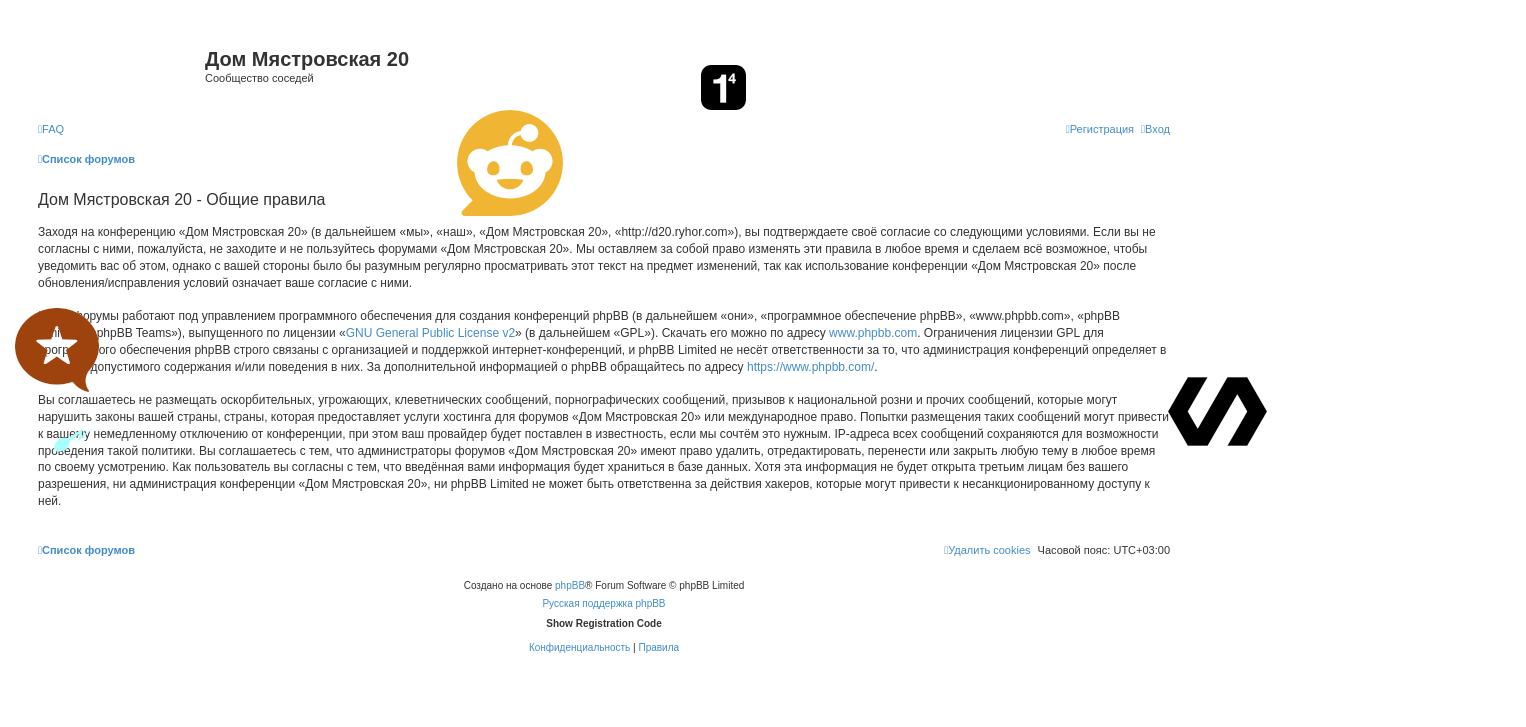  I want to click on gamescience company logo, so click(75, 439).